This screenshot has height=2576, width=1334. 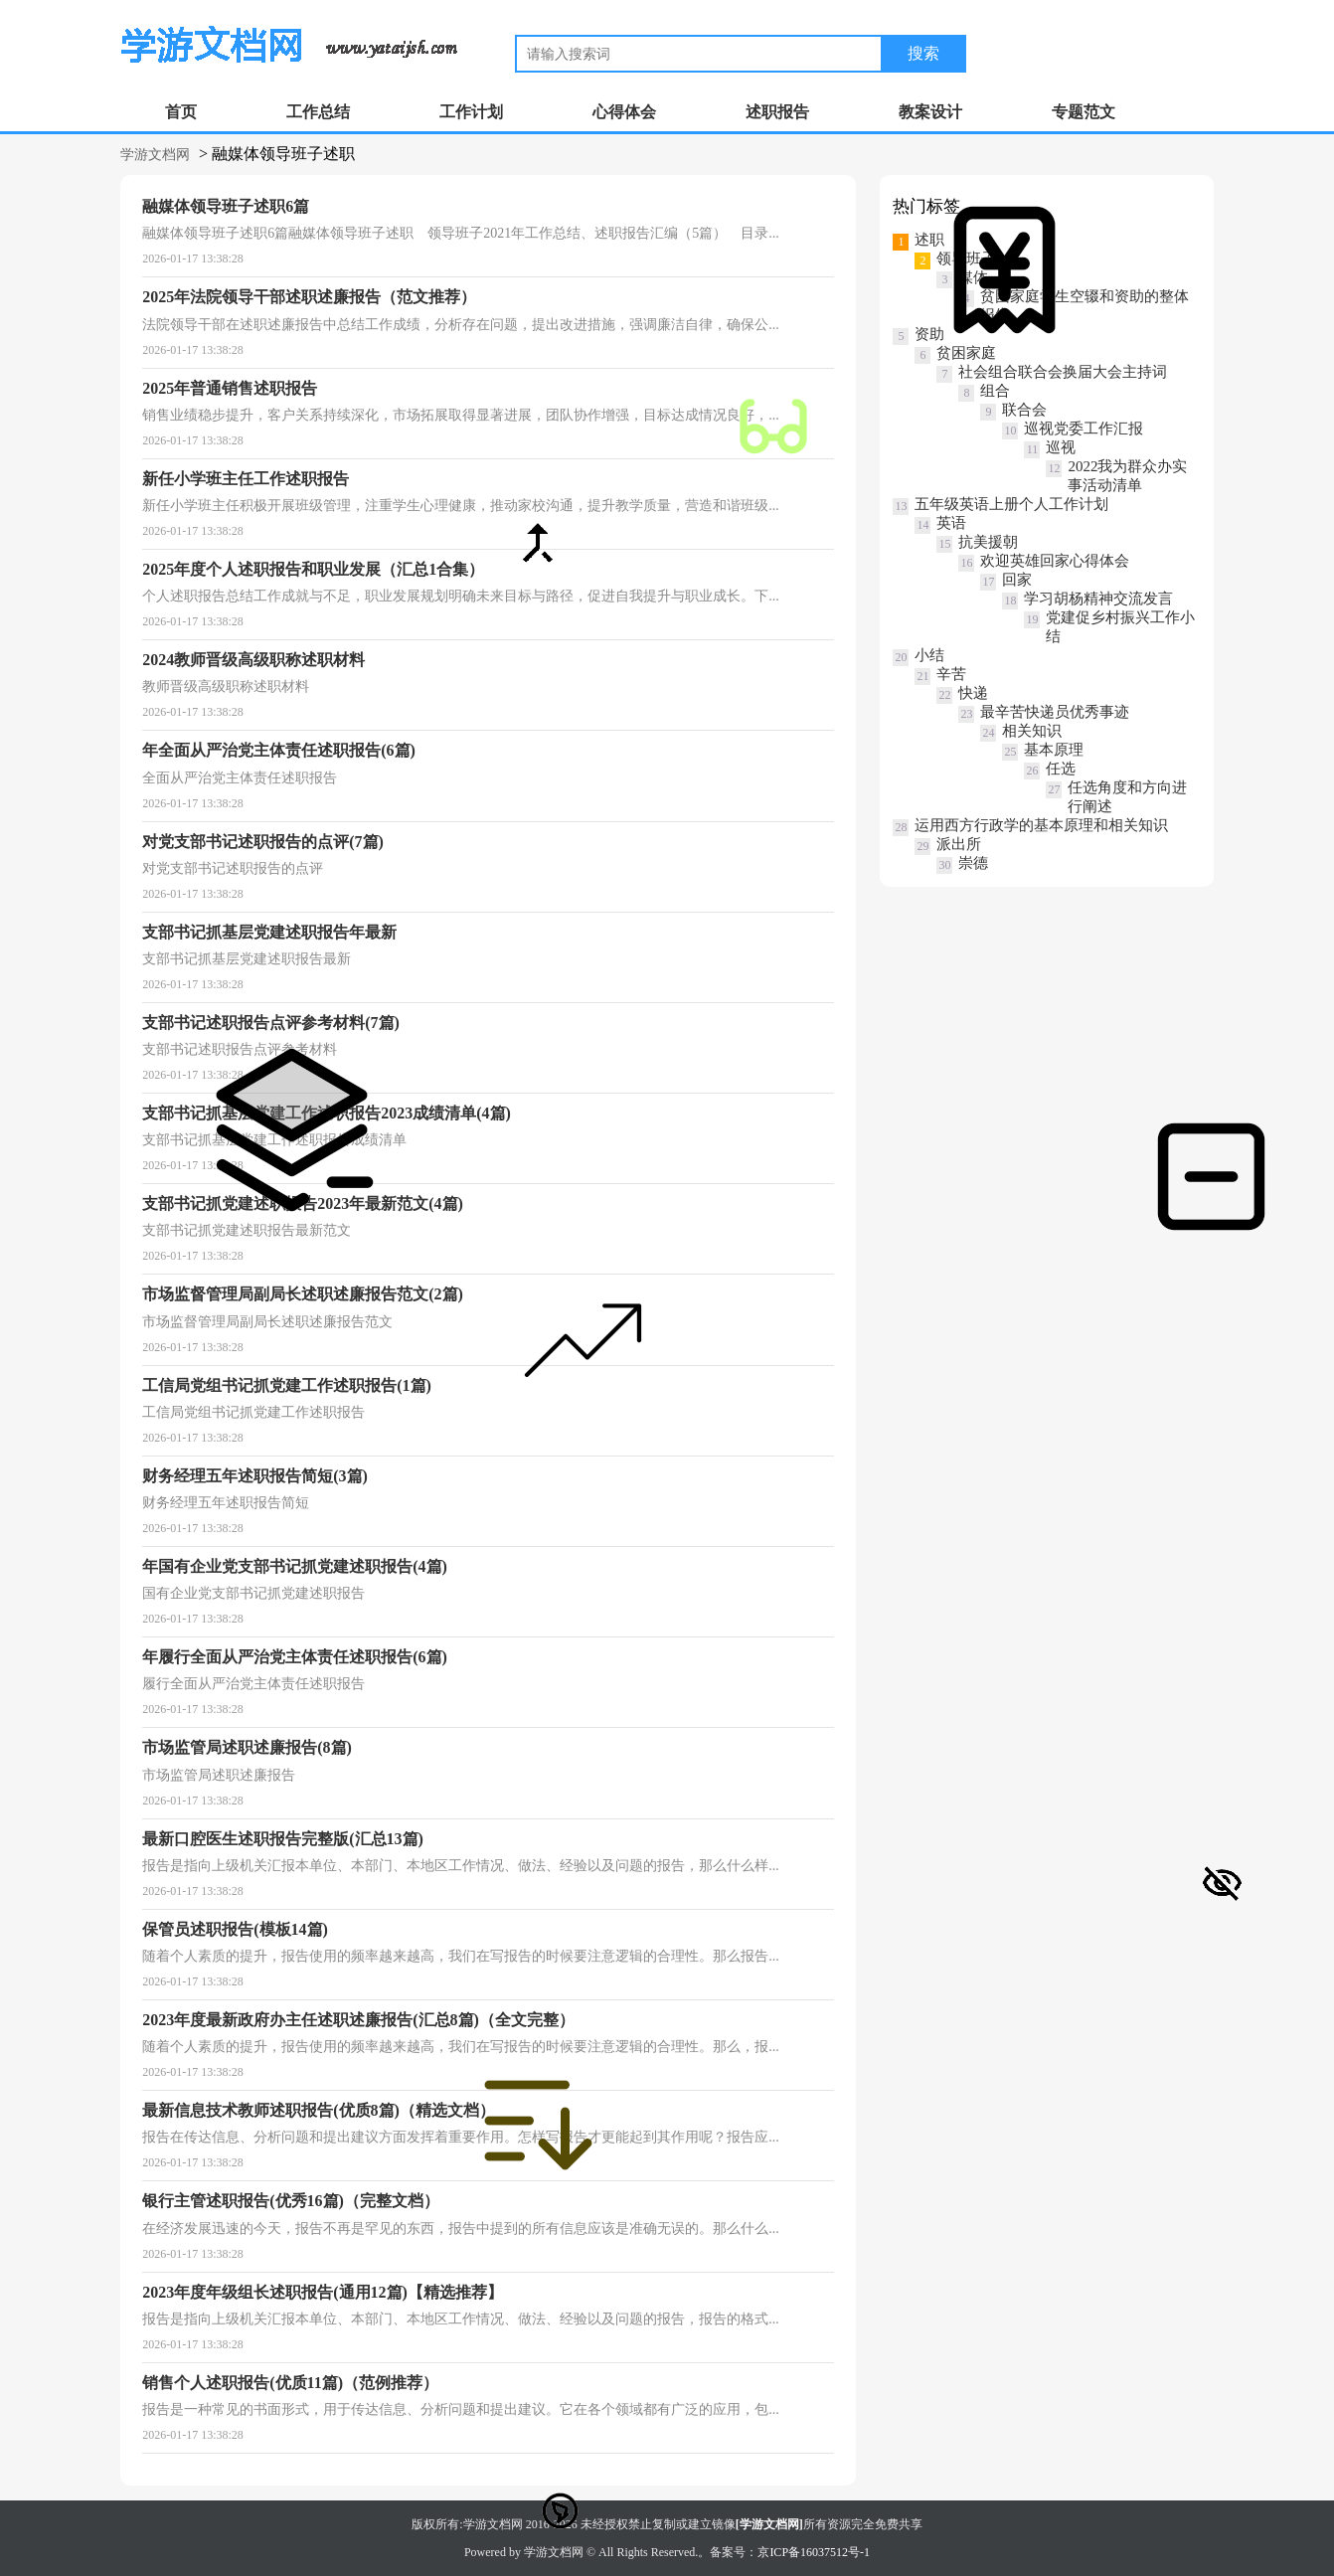 What do you see at coordinates (583, 1344) in the screenshot?
I see `view trending or popular content` at bounding box center [583, 1344].